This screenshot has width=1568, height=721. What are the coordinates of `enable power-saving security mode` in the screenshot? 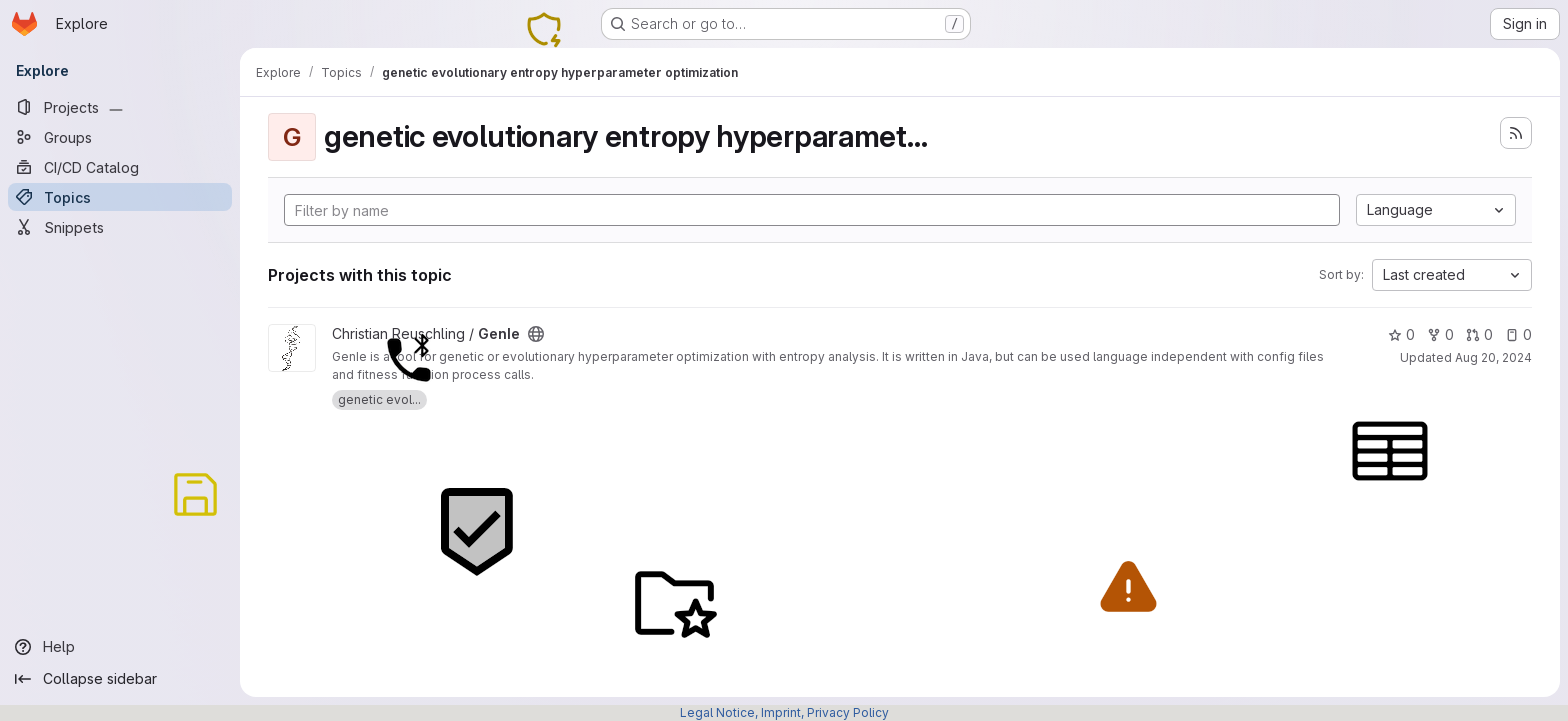 It's located at (544, 29).